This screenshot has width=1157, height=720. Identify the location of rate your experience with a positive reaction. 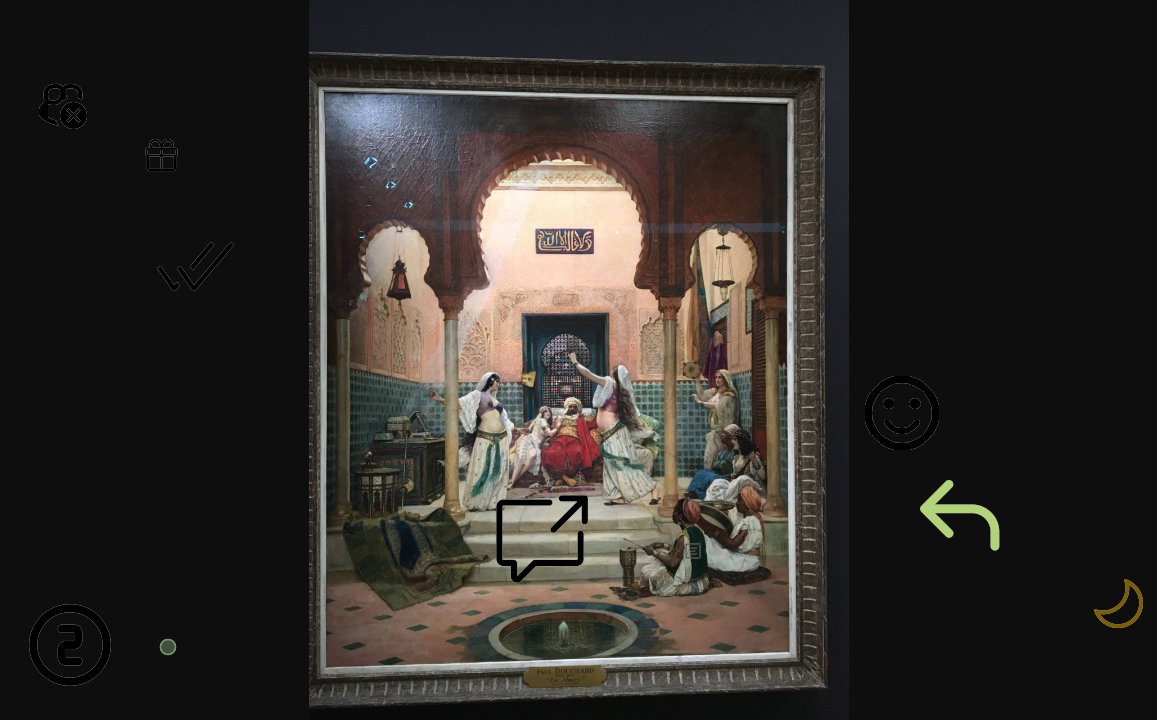
(902, 413).